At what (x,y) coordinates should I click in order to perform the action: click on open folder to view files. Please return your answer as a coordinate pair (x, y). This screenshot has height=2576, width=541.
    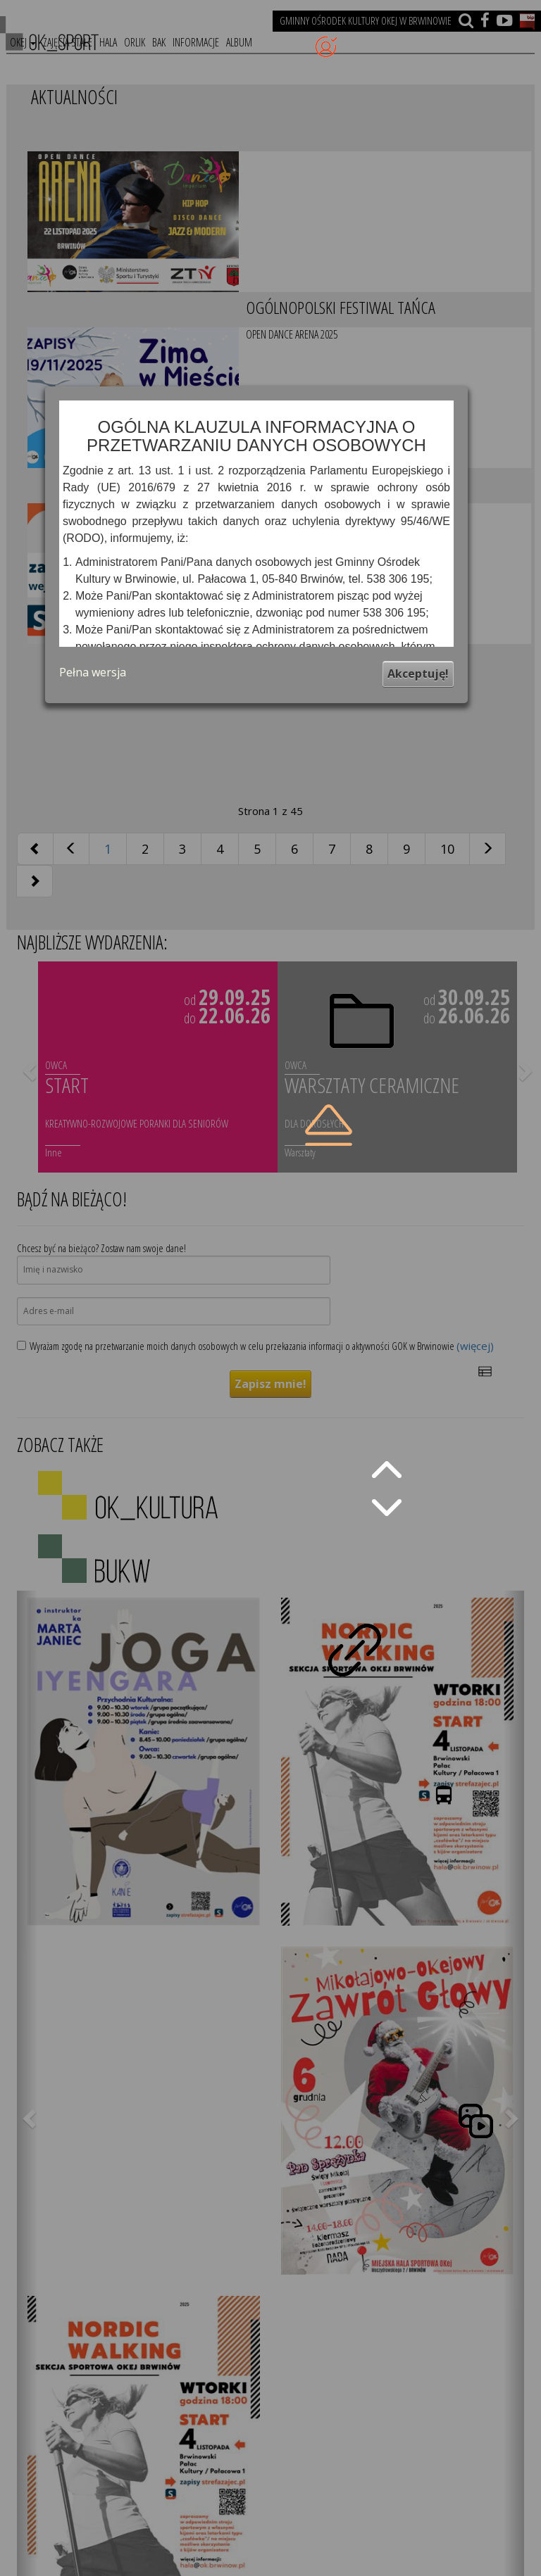
    Looking at the image, I should click on (361, 1021).